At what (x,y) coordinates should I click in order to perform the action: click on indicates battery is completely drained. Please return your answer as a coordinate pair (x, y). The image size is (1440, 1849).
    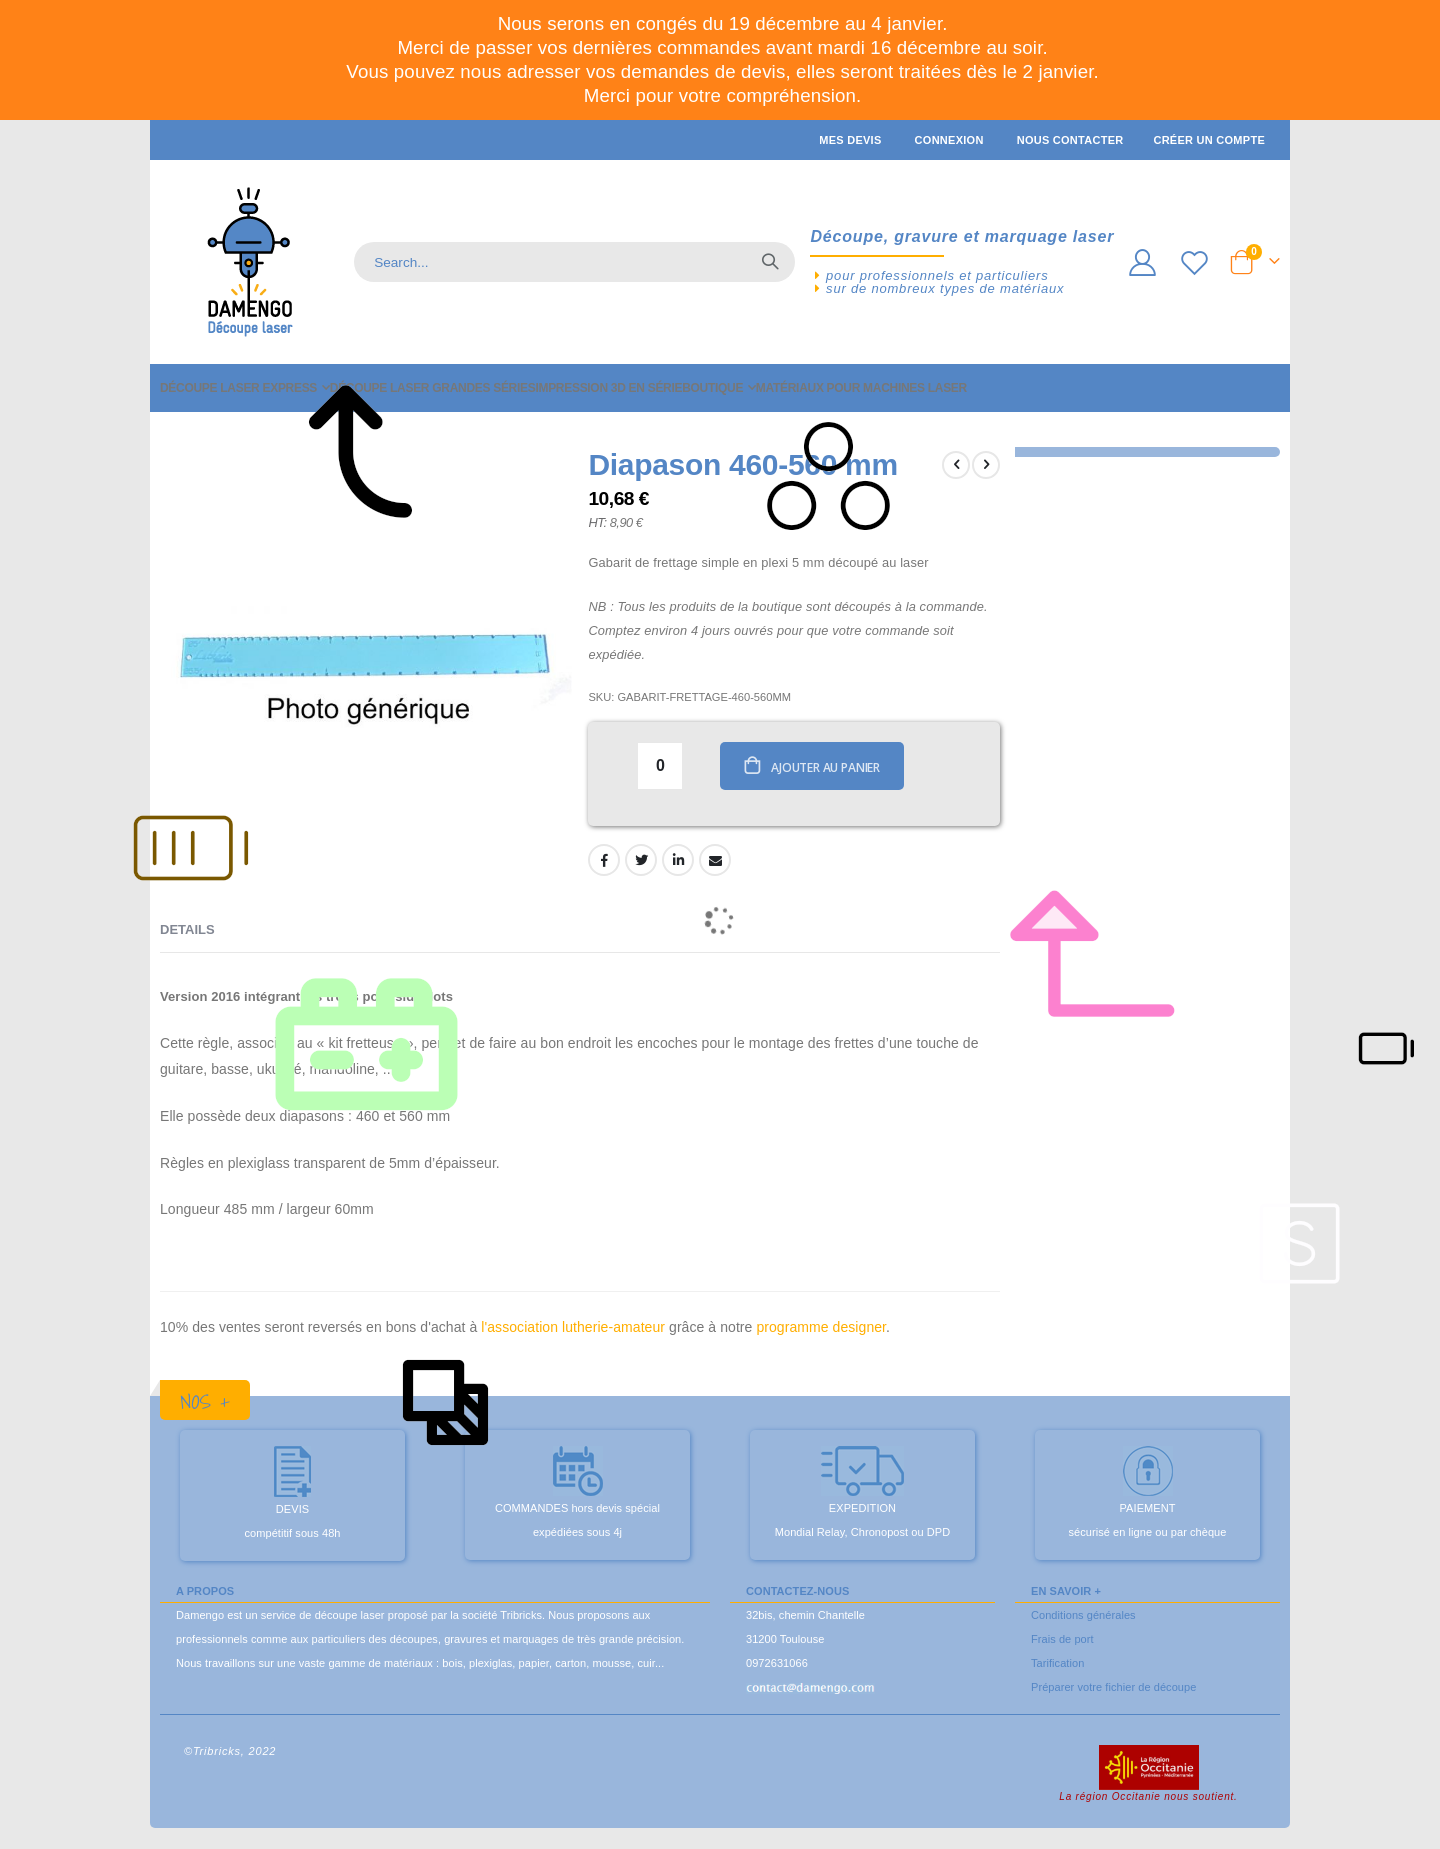
    Looking at the image, I should click on (1385, 1048).